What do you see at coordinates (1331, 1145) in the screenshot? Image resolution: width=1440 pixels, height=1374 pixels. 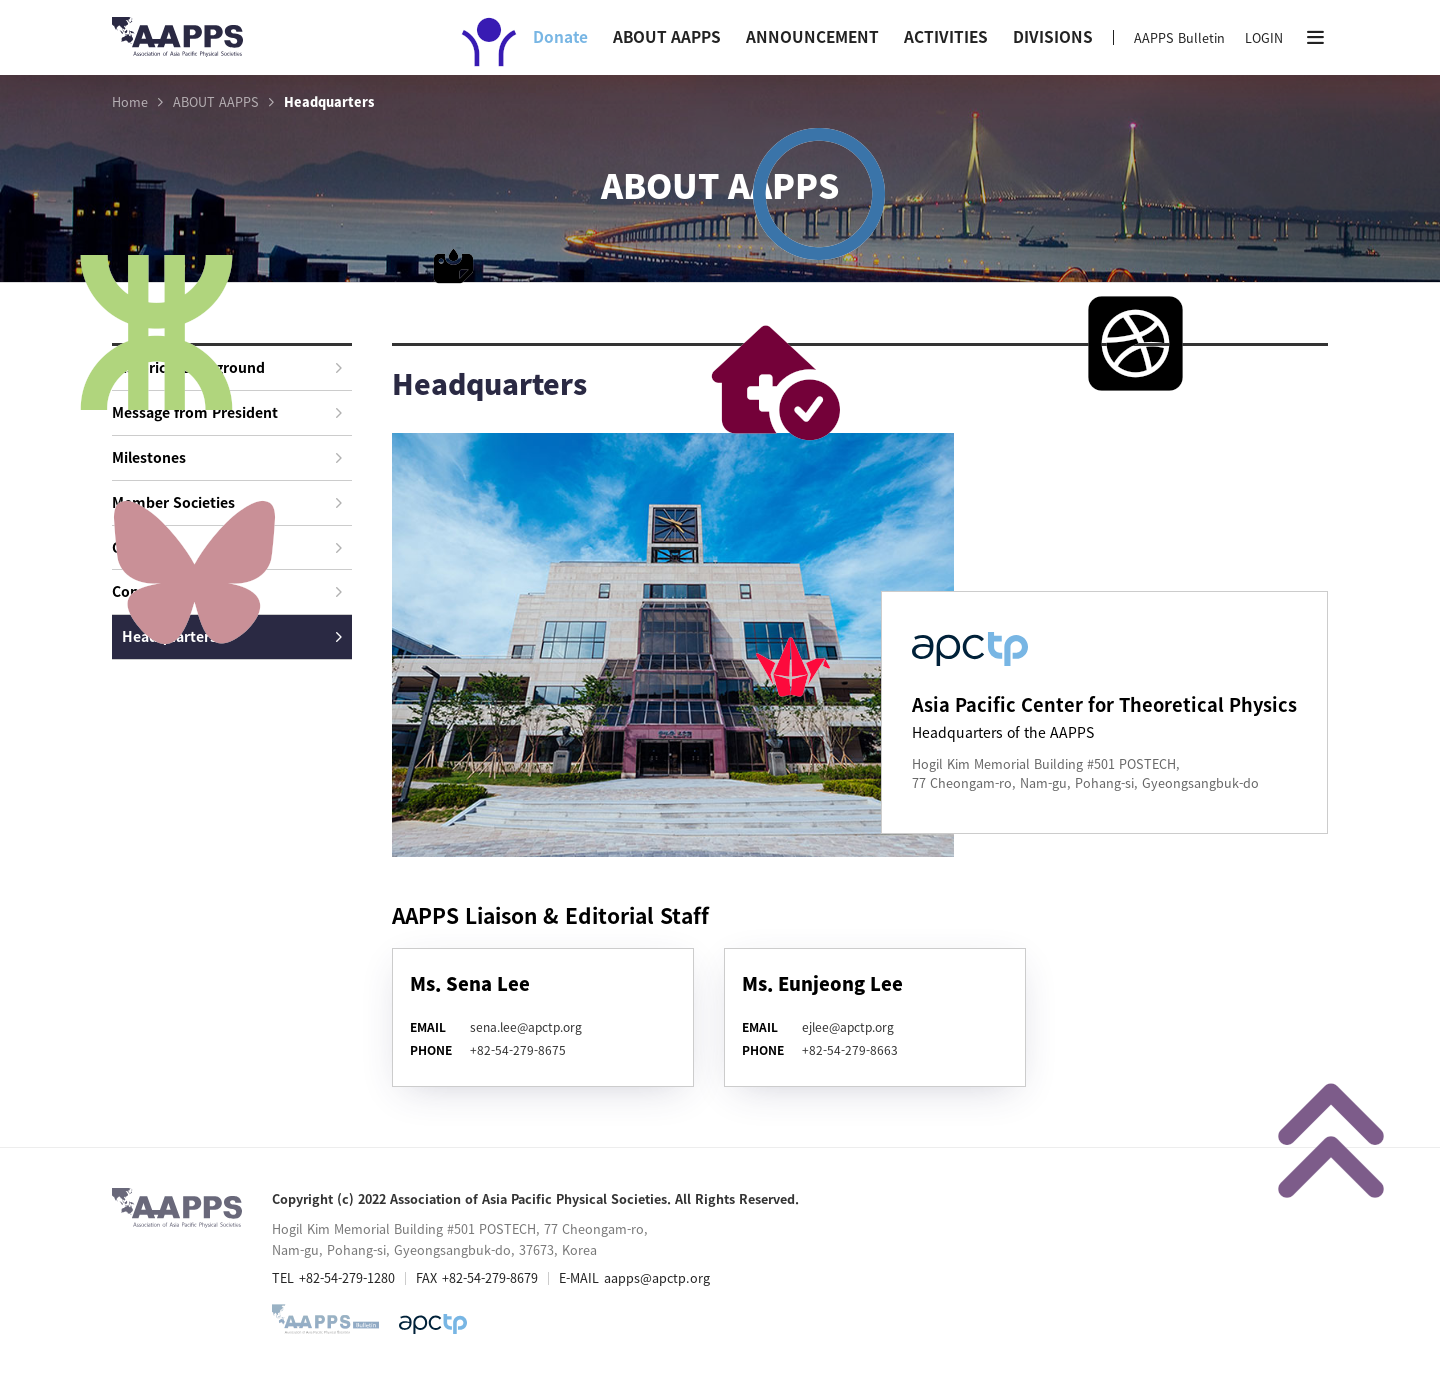 I see `scroll to top of page` at bounding box center [1331, 1145].